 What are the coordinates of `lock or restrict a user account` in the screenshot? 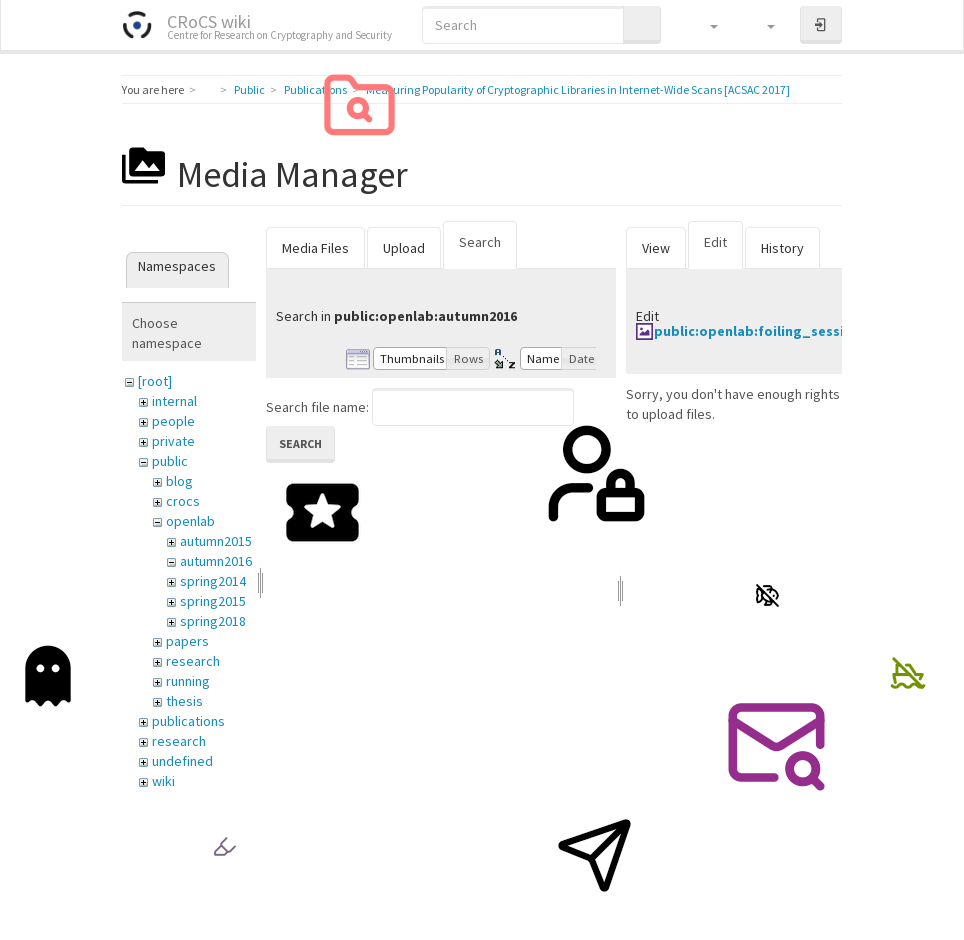 It's located at (596, 473).